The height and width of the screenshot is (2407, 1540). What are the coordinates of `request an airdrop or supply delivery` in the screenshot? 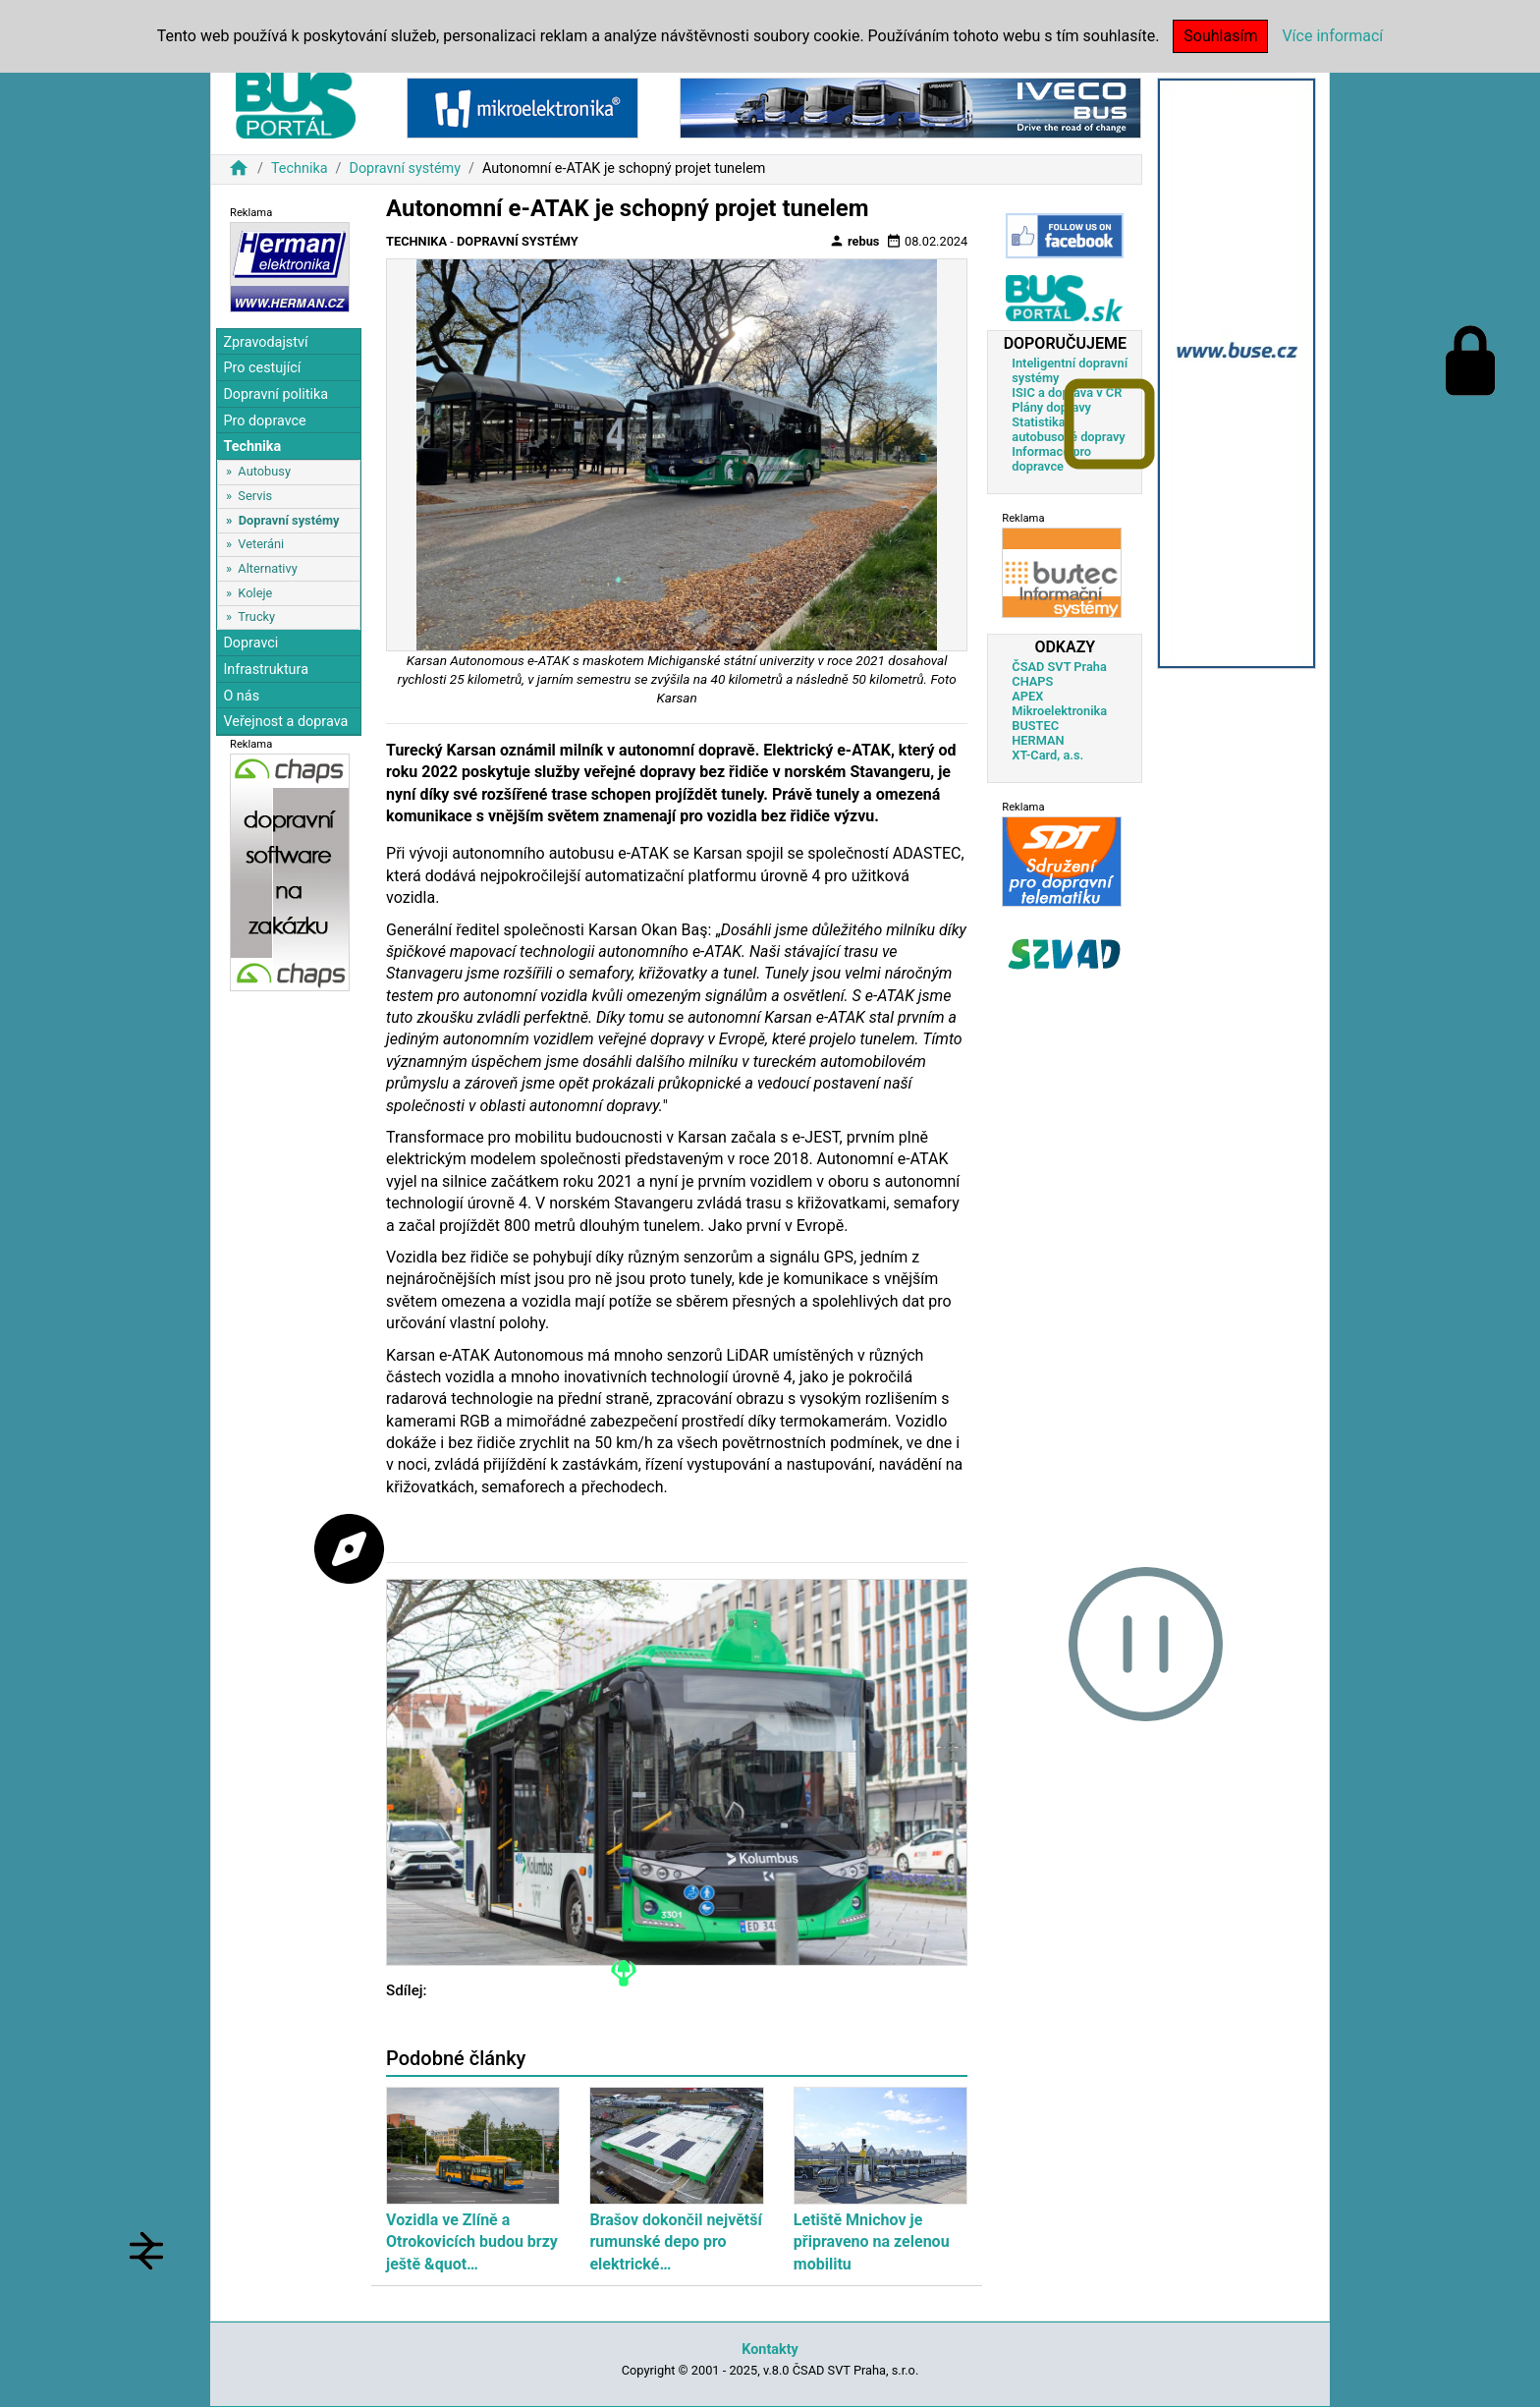 It's located at (624, 1974).